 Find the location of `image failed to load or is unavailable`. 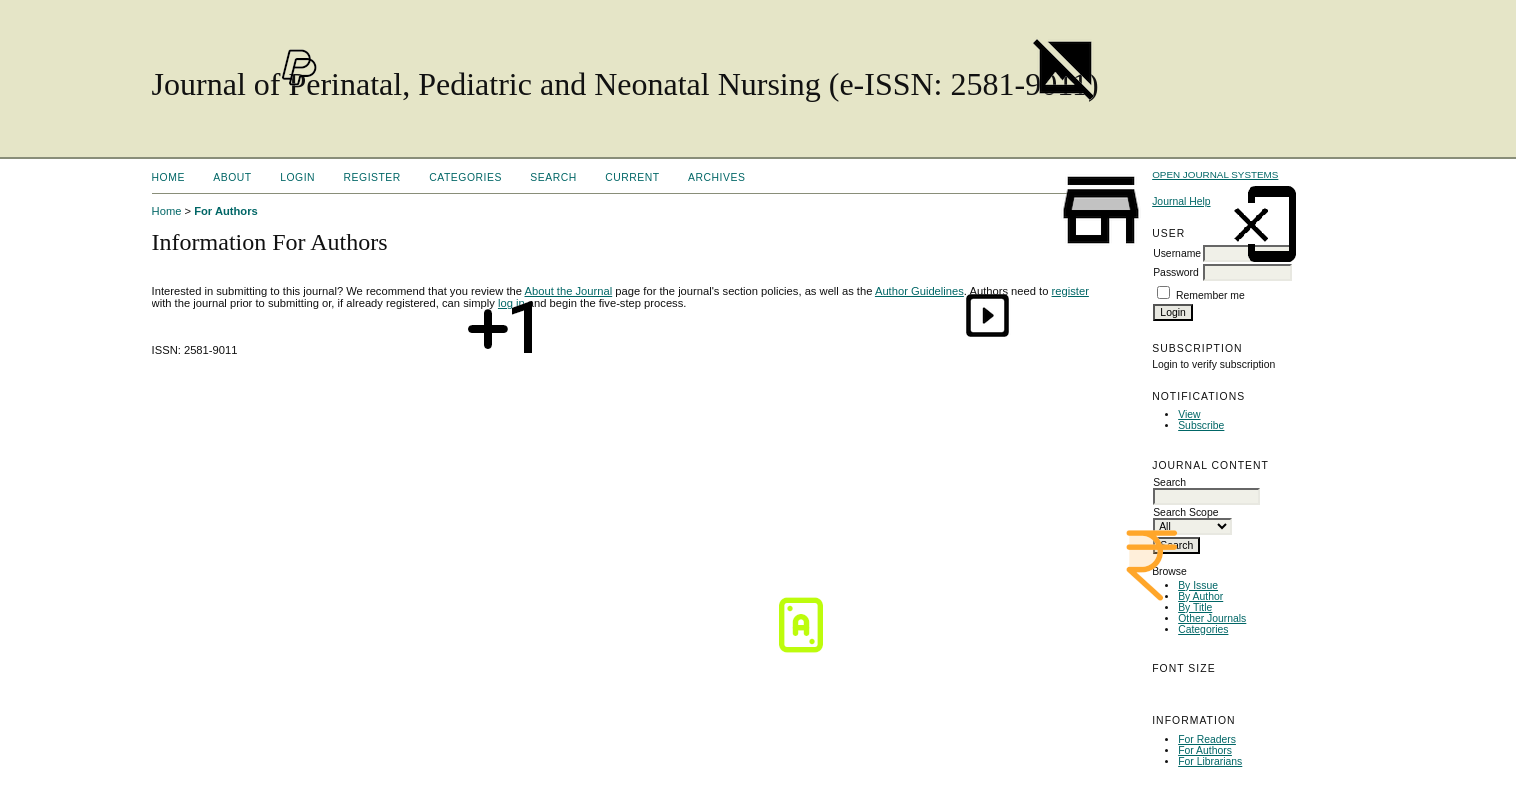

image failed to load or is unavailable is located at coordinates (1065, 67).